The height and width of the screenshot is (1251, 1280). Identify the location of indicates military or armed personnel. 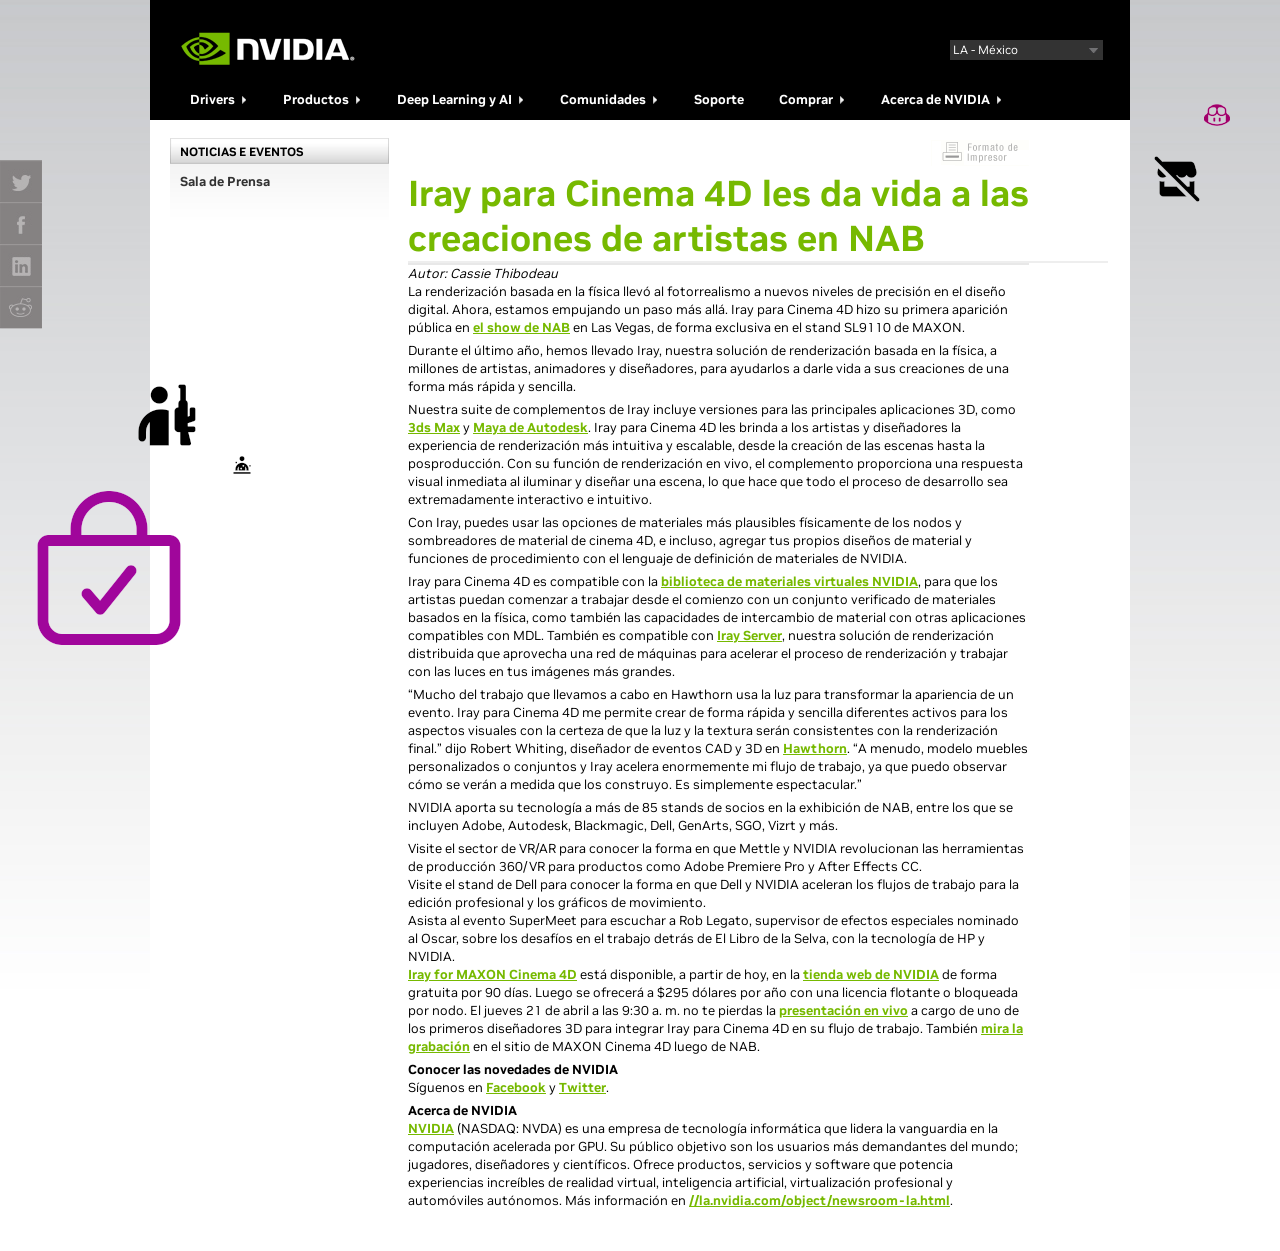
(165, 415).